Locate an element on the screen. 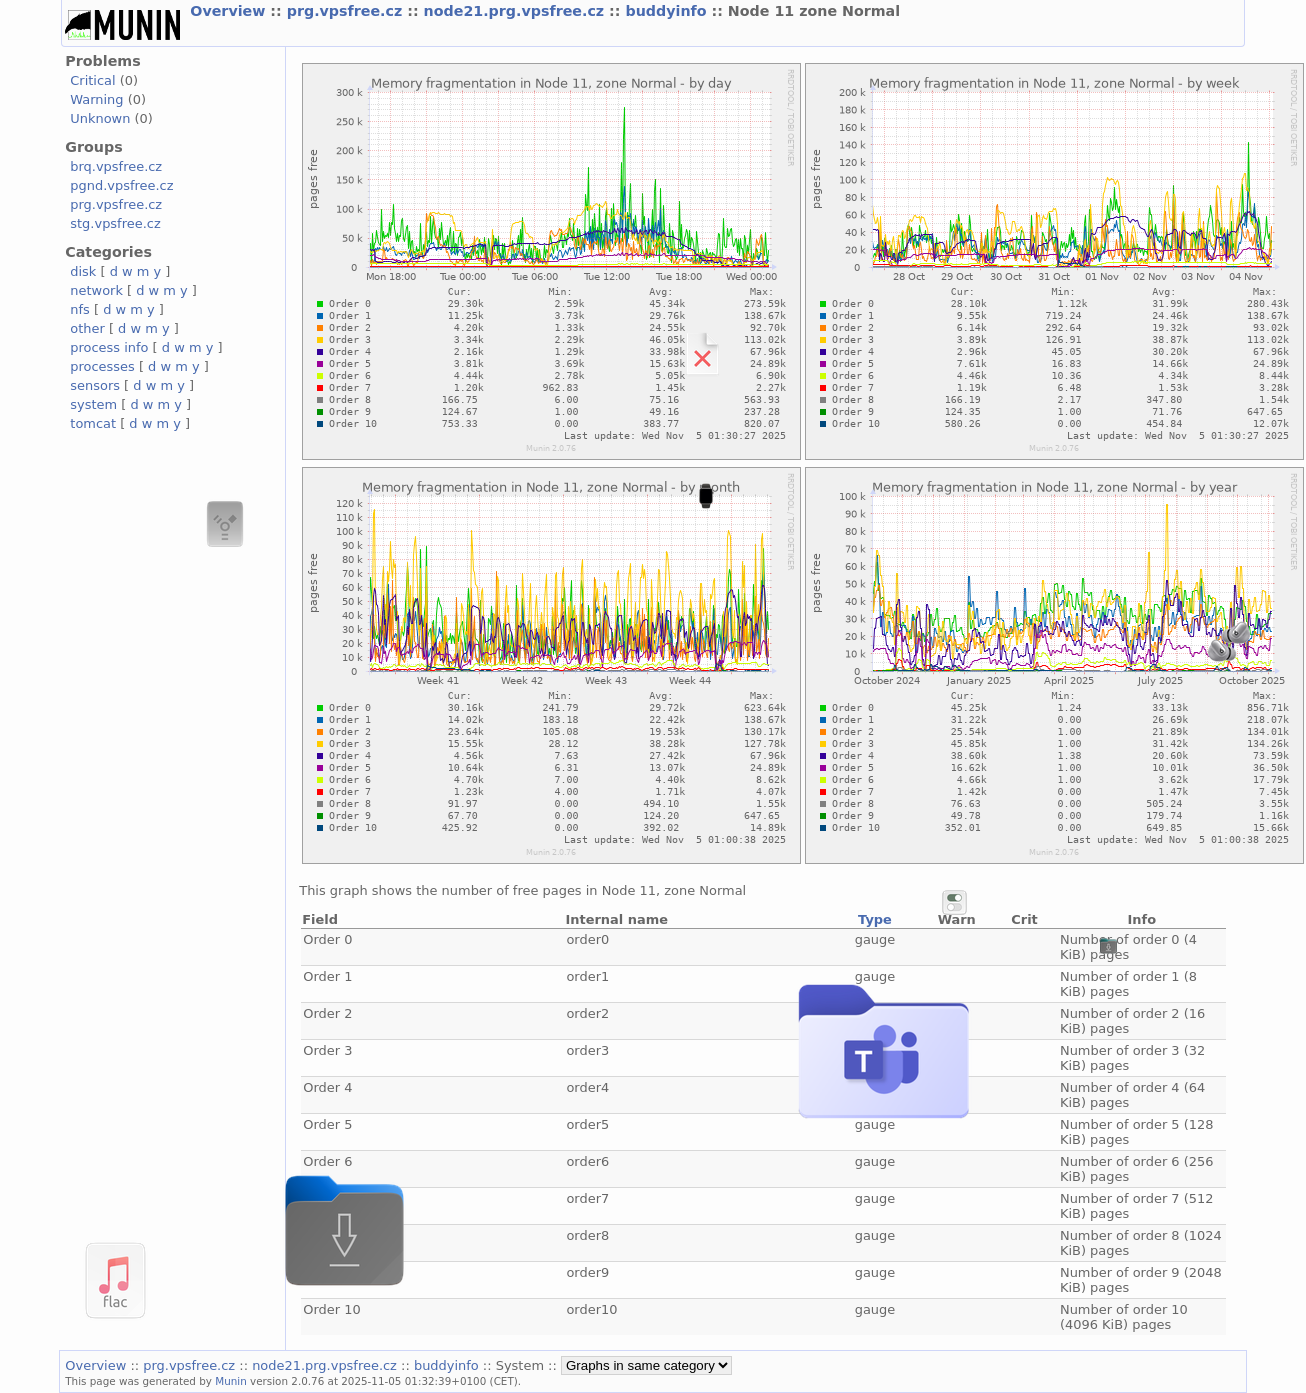 The width and height of the screenshot is (1306, 1393). access firewire-connected external hard drive is located at coordinates (225, 524).